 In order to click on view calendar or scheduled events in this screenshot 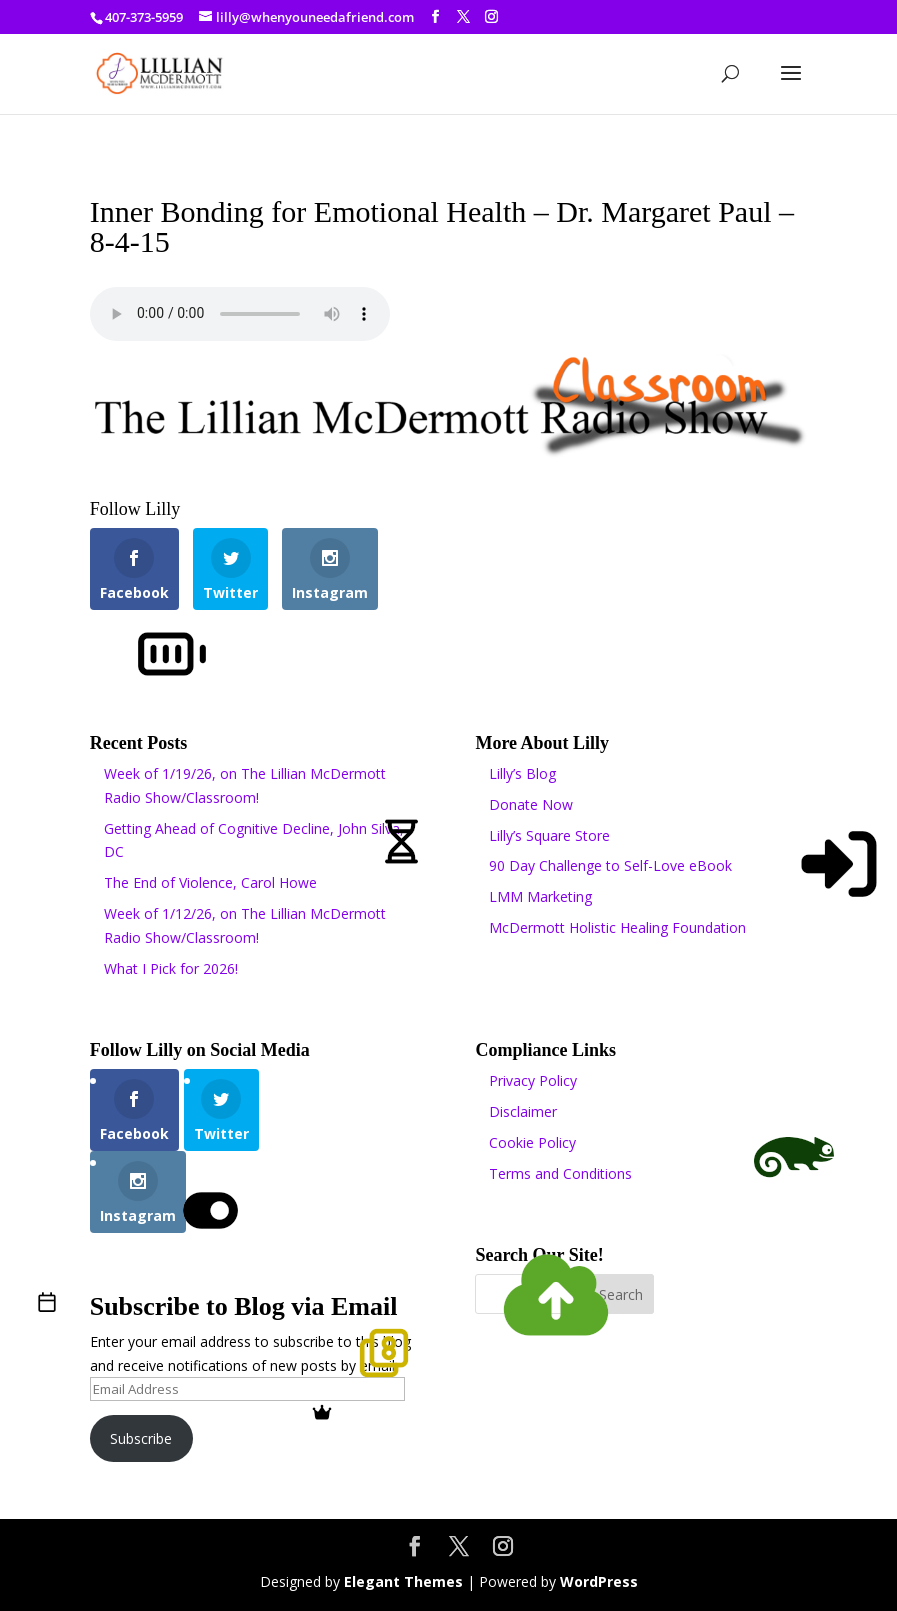, I will do `click(47, 1302)`.